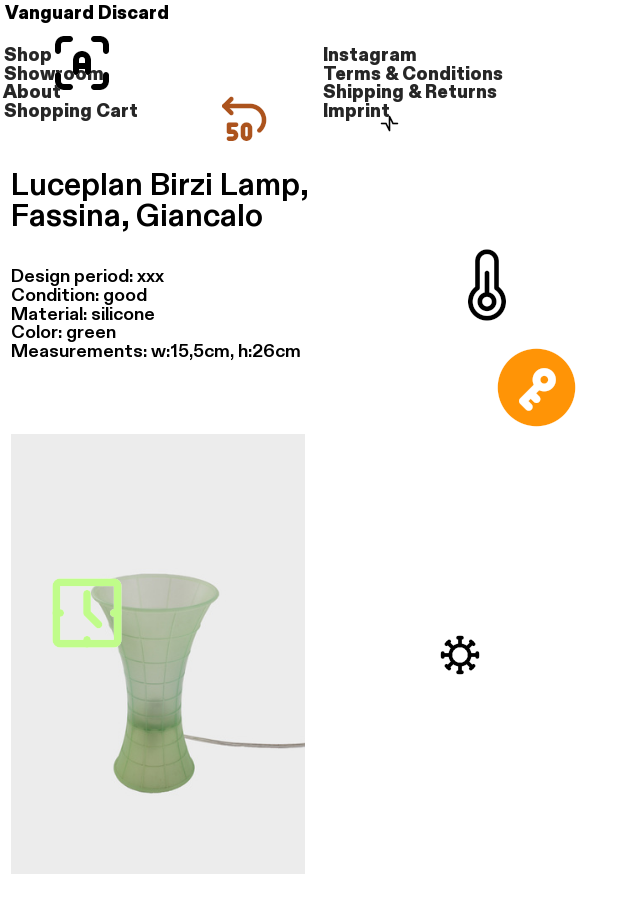 This screenshot has width=624, height=910. What do you see at coordinates (82, 63) in the screenshot?
I see `enable auto-focus mode for camera` at bounding box center [82, 63].